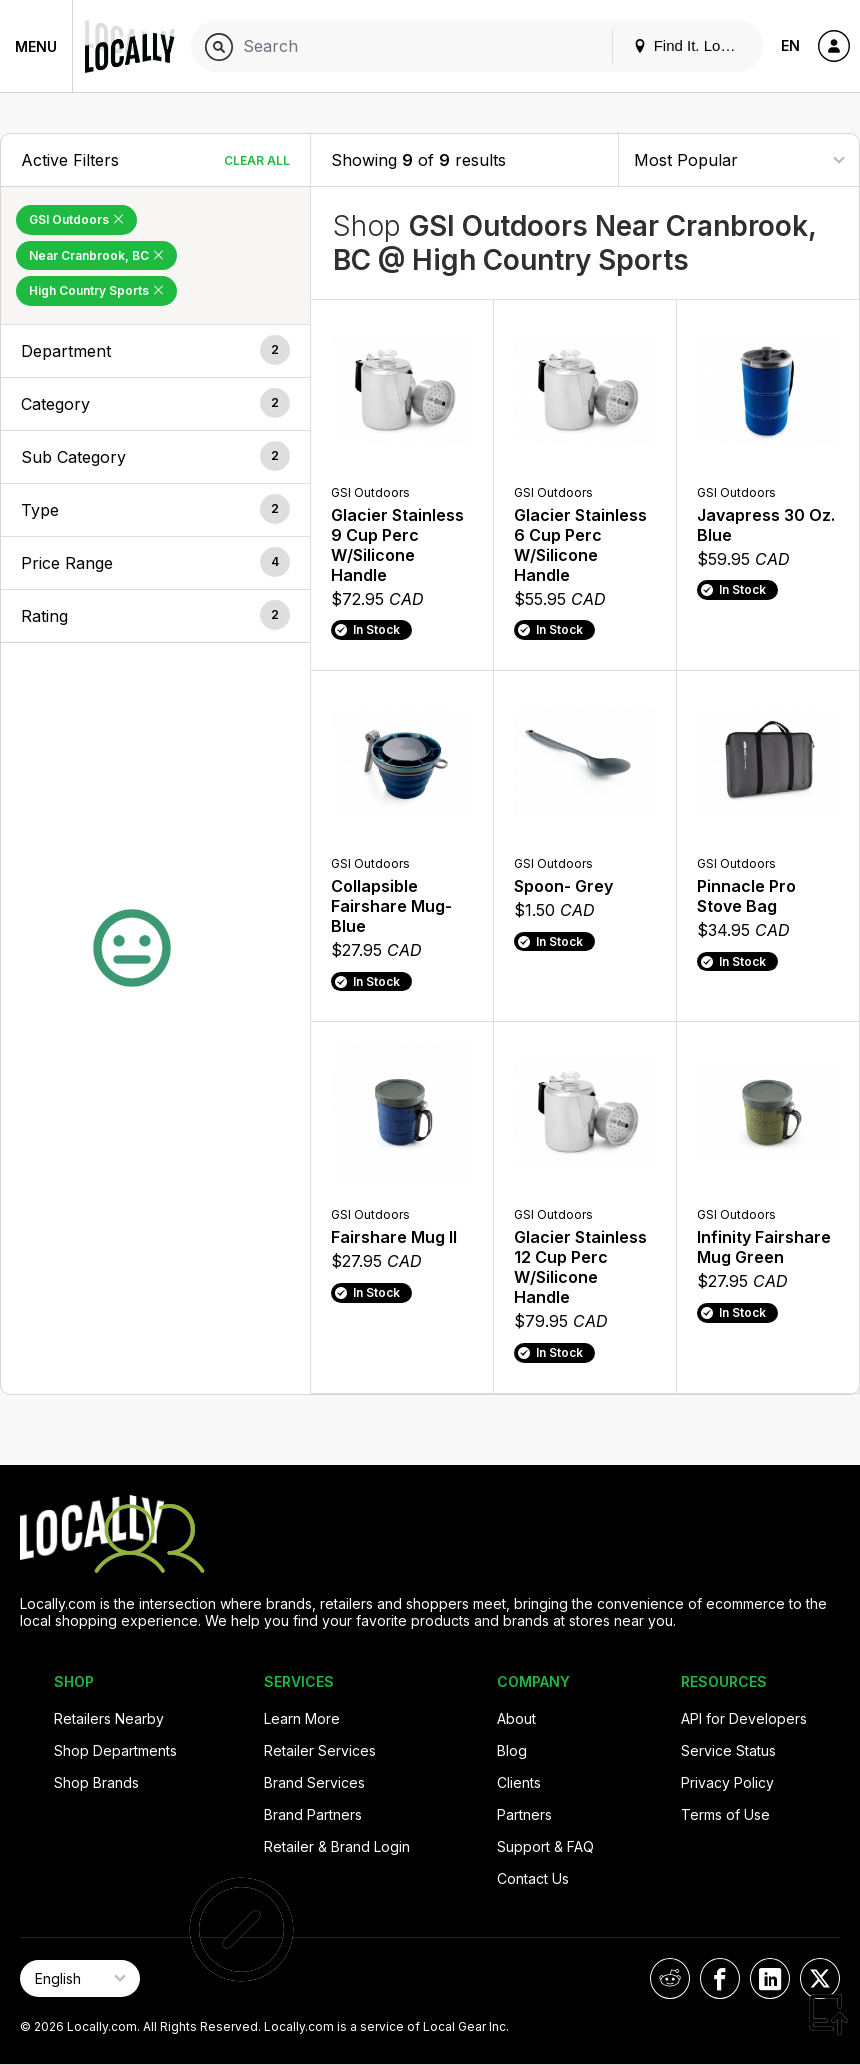  What do you see at coordinates (132, 948) in the screenshot?
I see `rate your experience as neutral` at bounding box center [132, 948].